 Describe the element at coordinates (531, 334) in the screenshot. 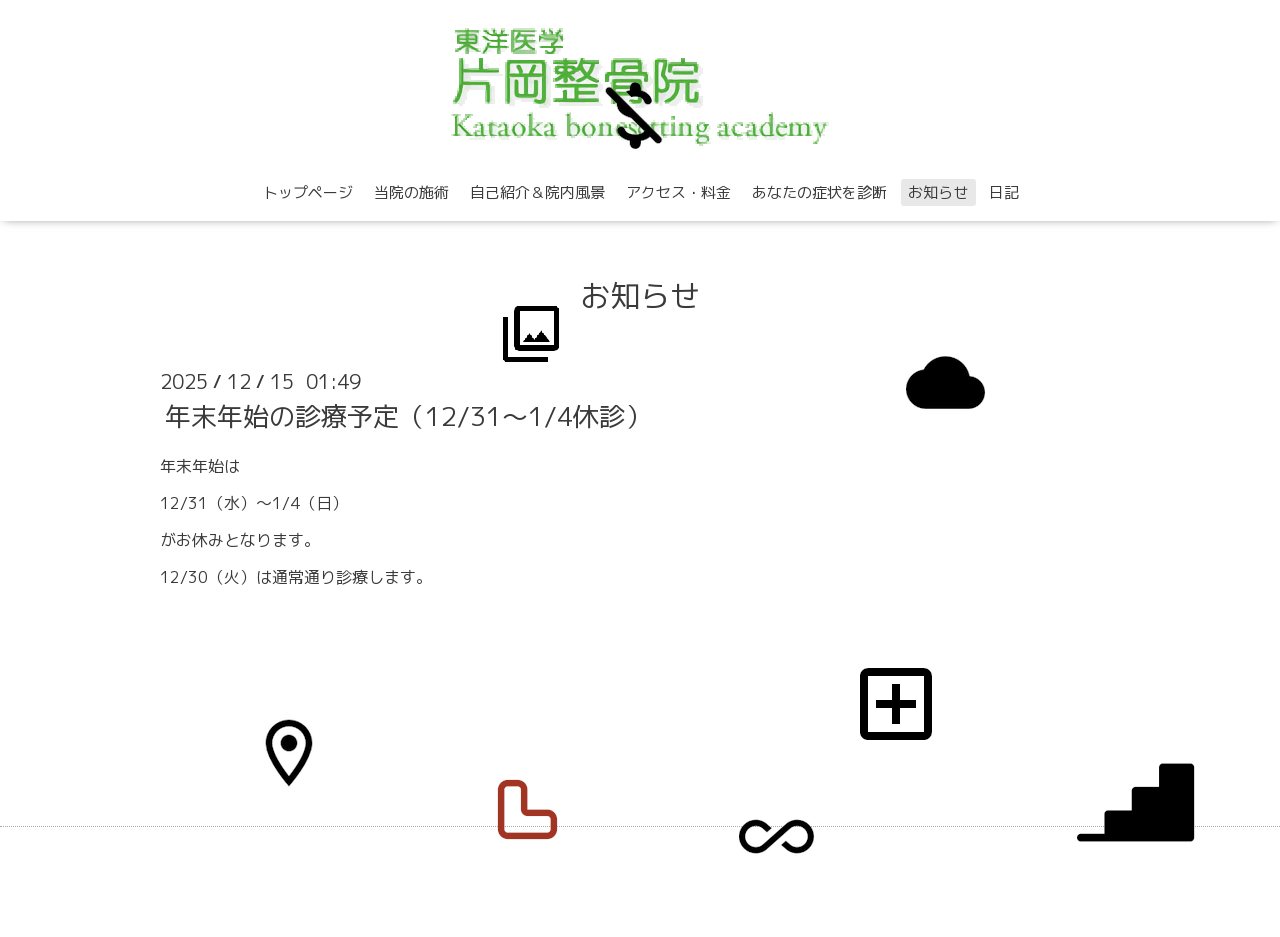

I see `view photo collections or albums` at that location.